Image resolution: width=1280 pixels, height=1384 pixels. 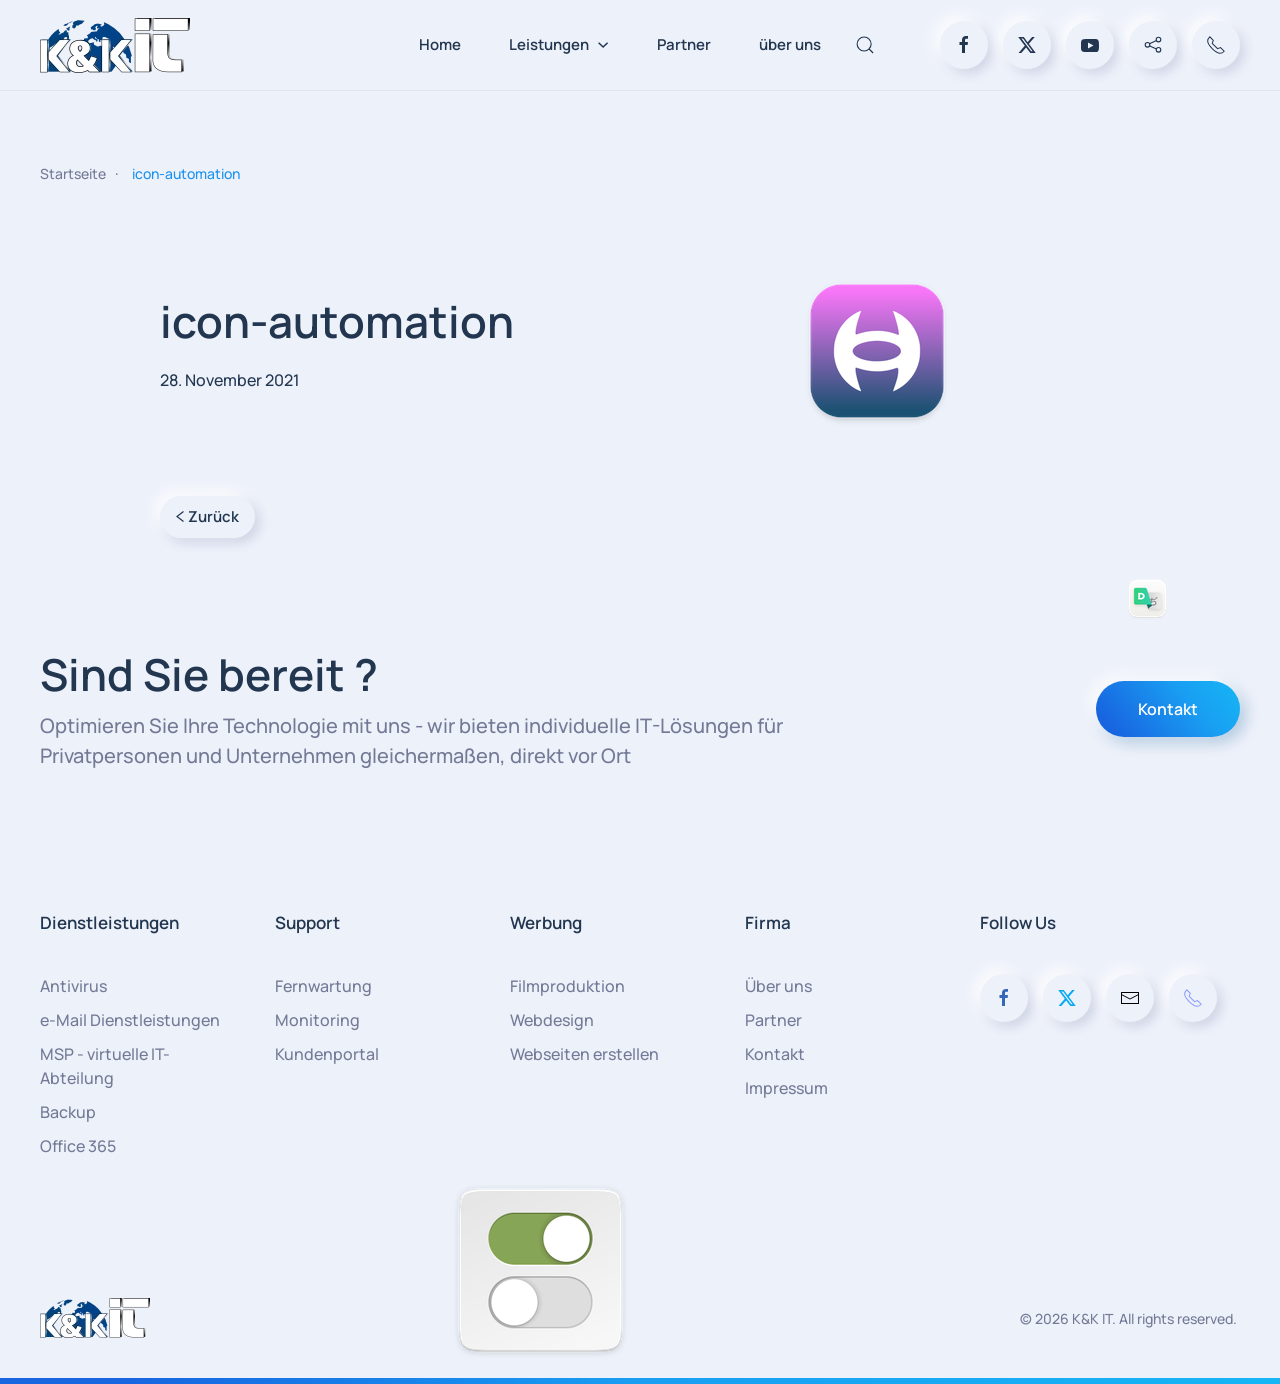 I want to click on open gnome tweaks to customize desktop settings, so click(x=540, y=1270).